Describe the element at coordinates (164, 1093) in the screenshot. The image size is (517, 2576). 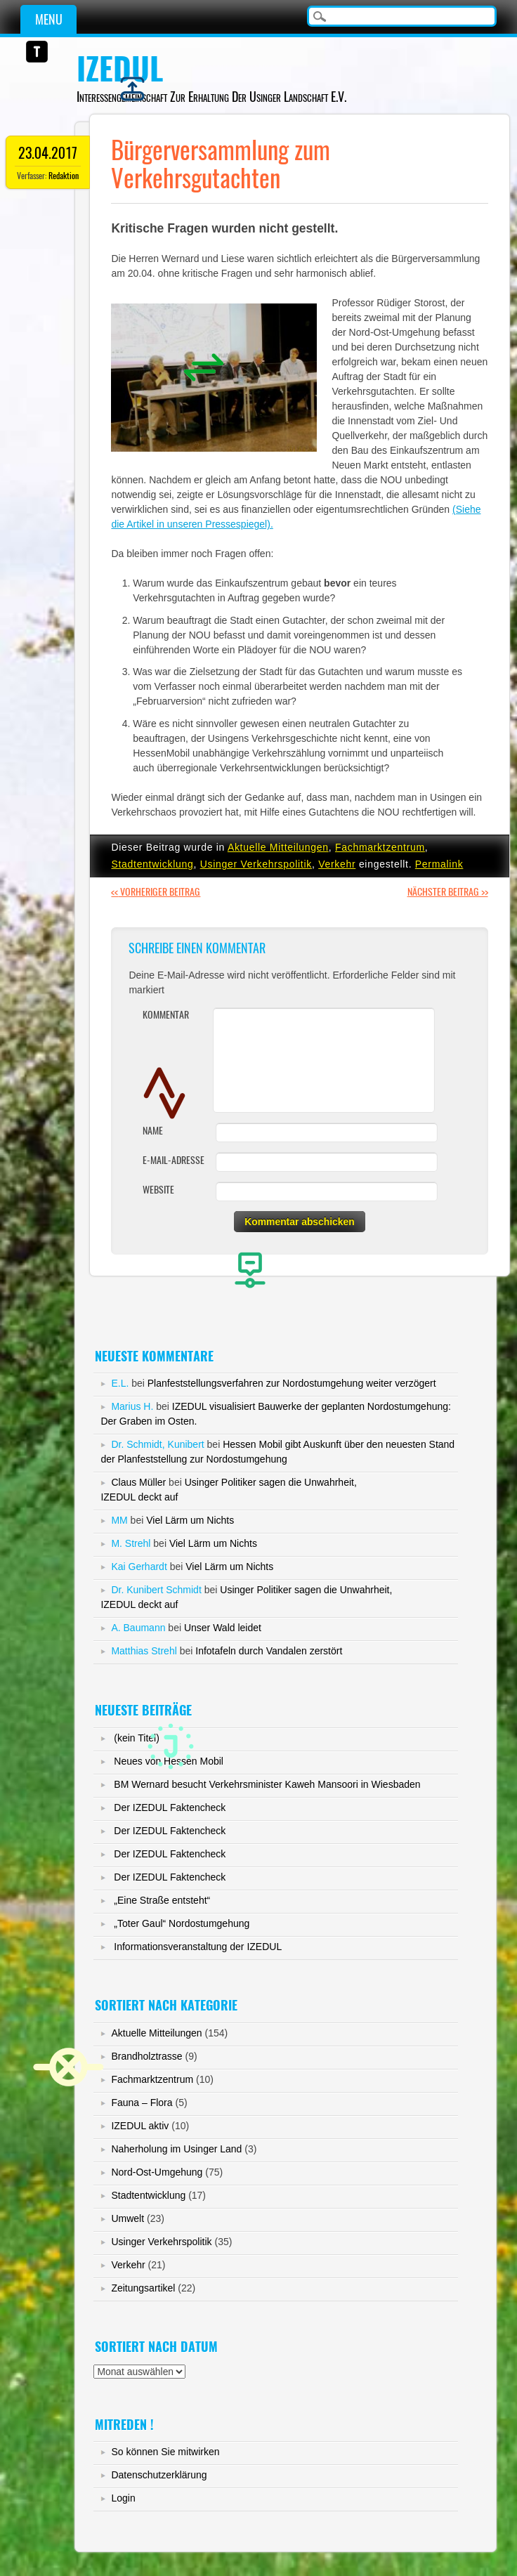
I see `connect to strava fitness tracking` at that location.